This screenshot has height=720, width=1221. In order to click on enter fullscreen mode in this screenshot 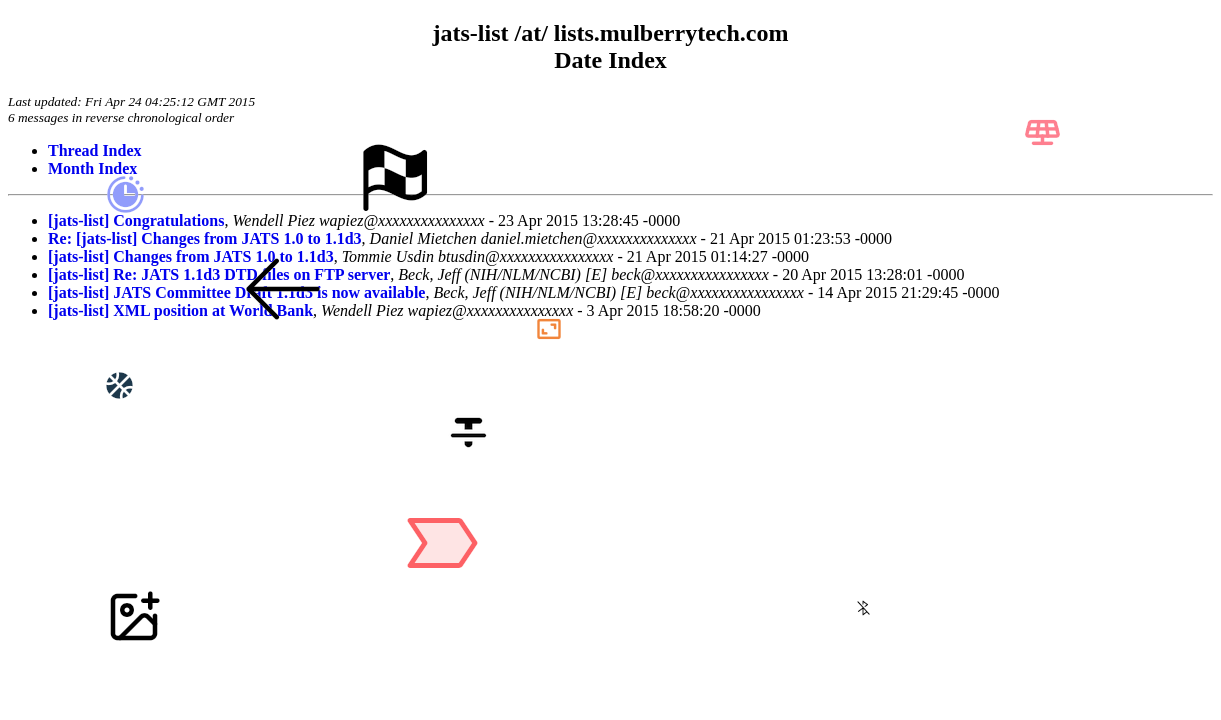, I will do `click(549, 329)`.